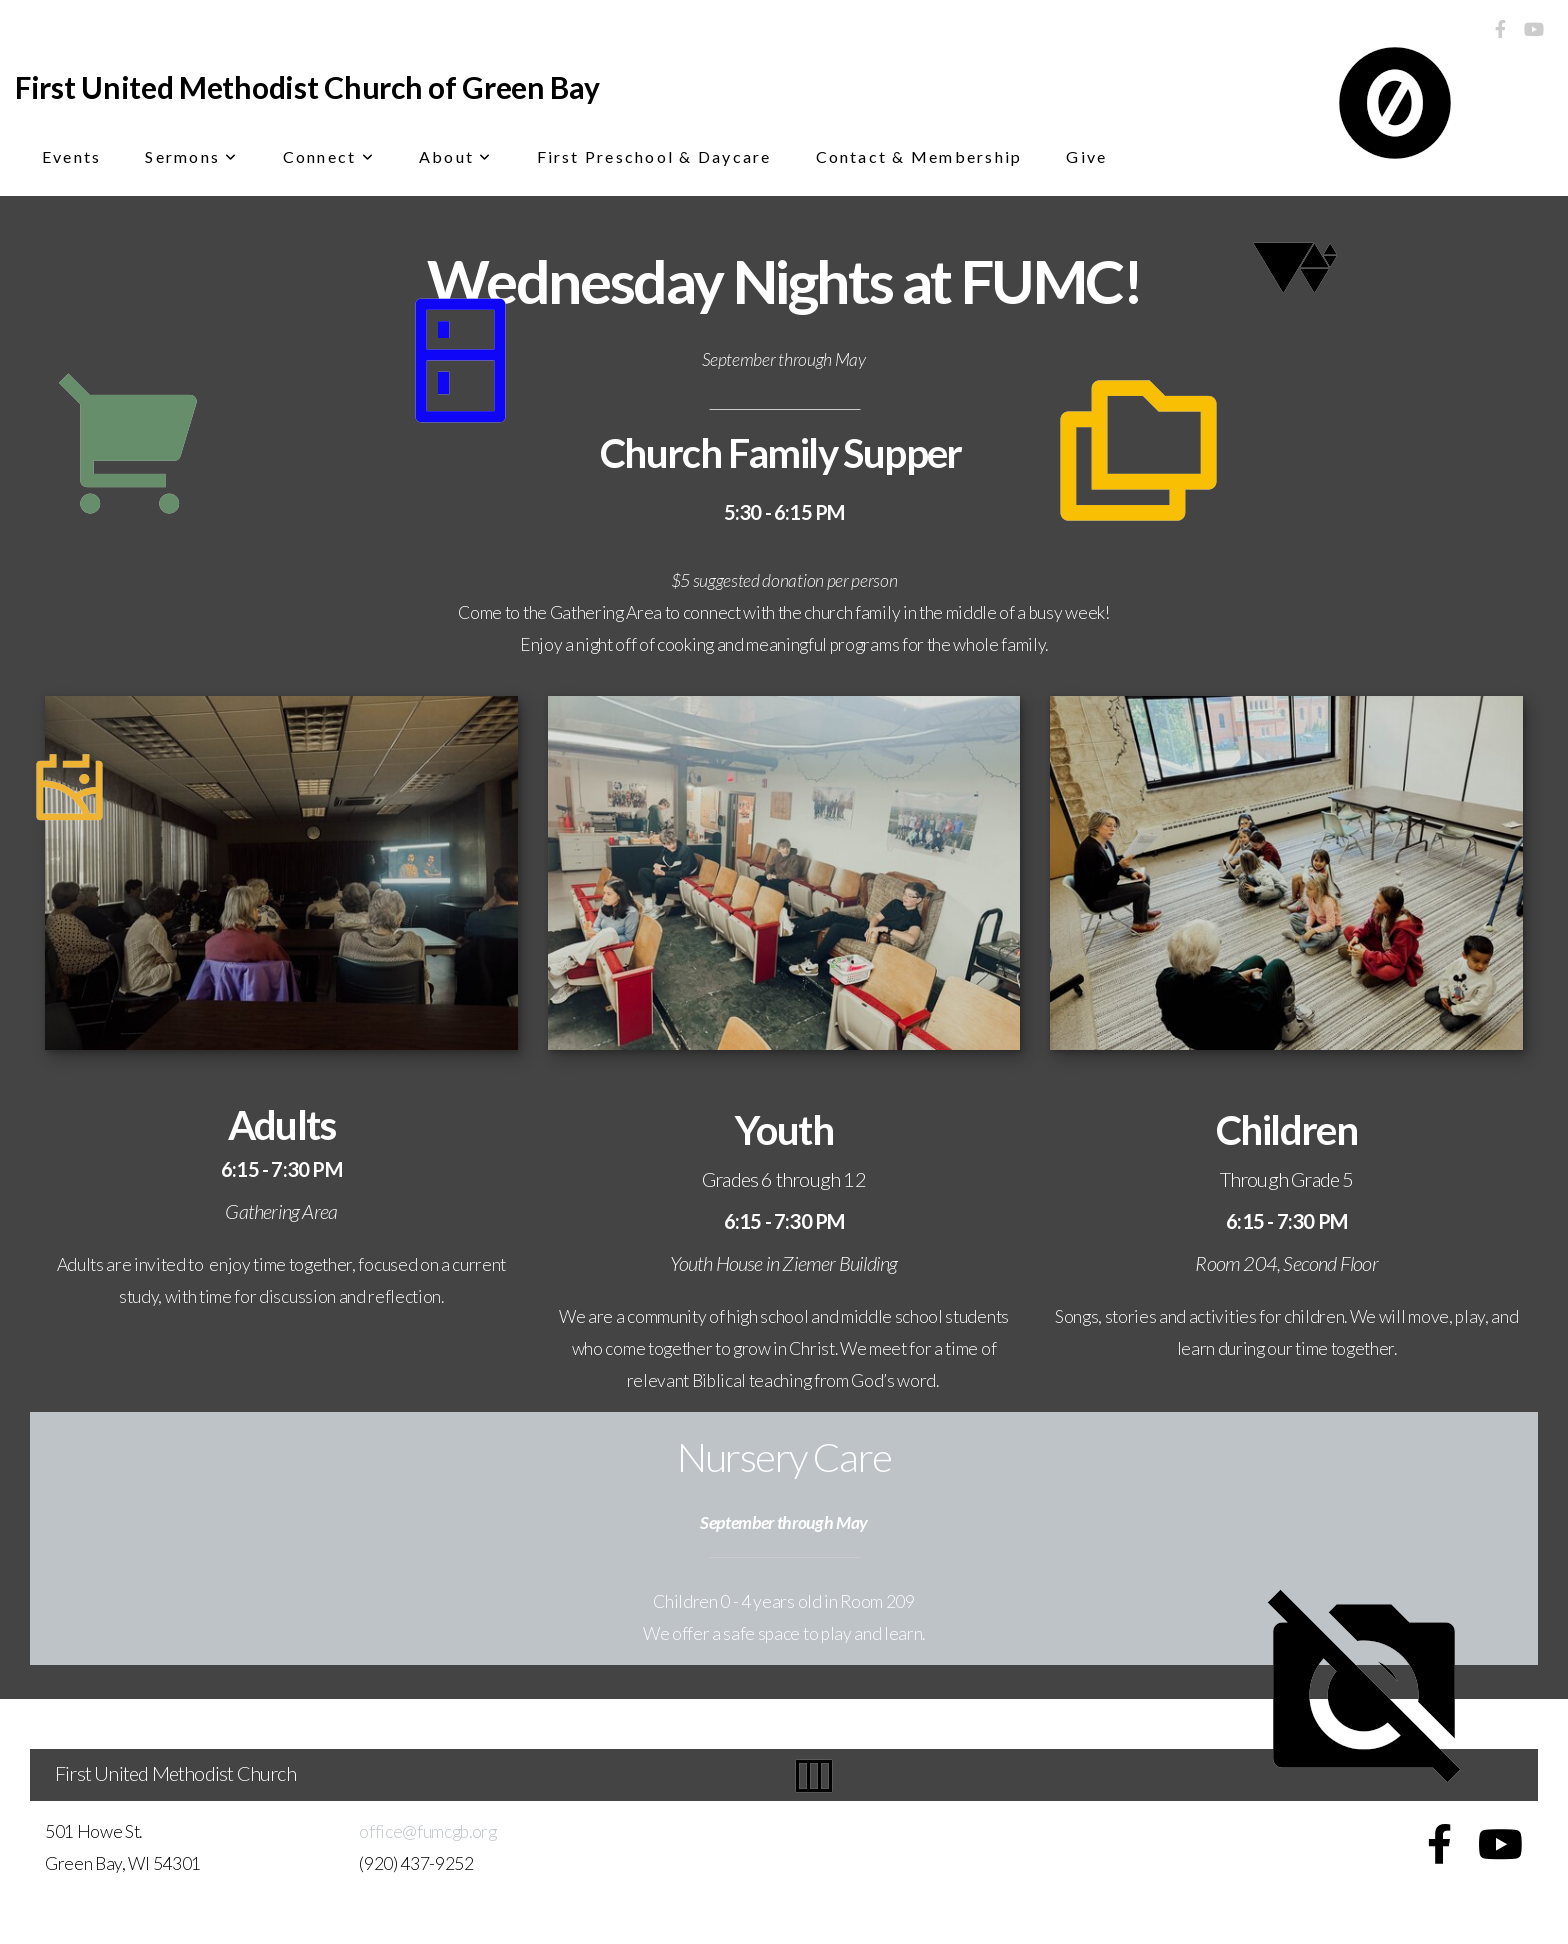 This screenshot has width=1568, height=1944. Describe the element at coordinates (460, 360) in the screenshot. I see `access refrigerator or kitchen appliance controls` at that location.